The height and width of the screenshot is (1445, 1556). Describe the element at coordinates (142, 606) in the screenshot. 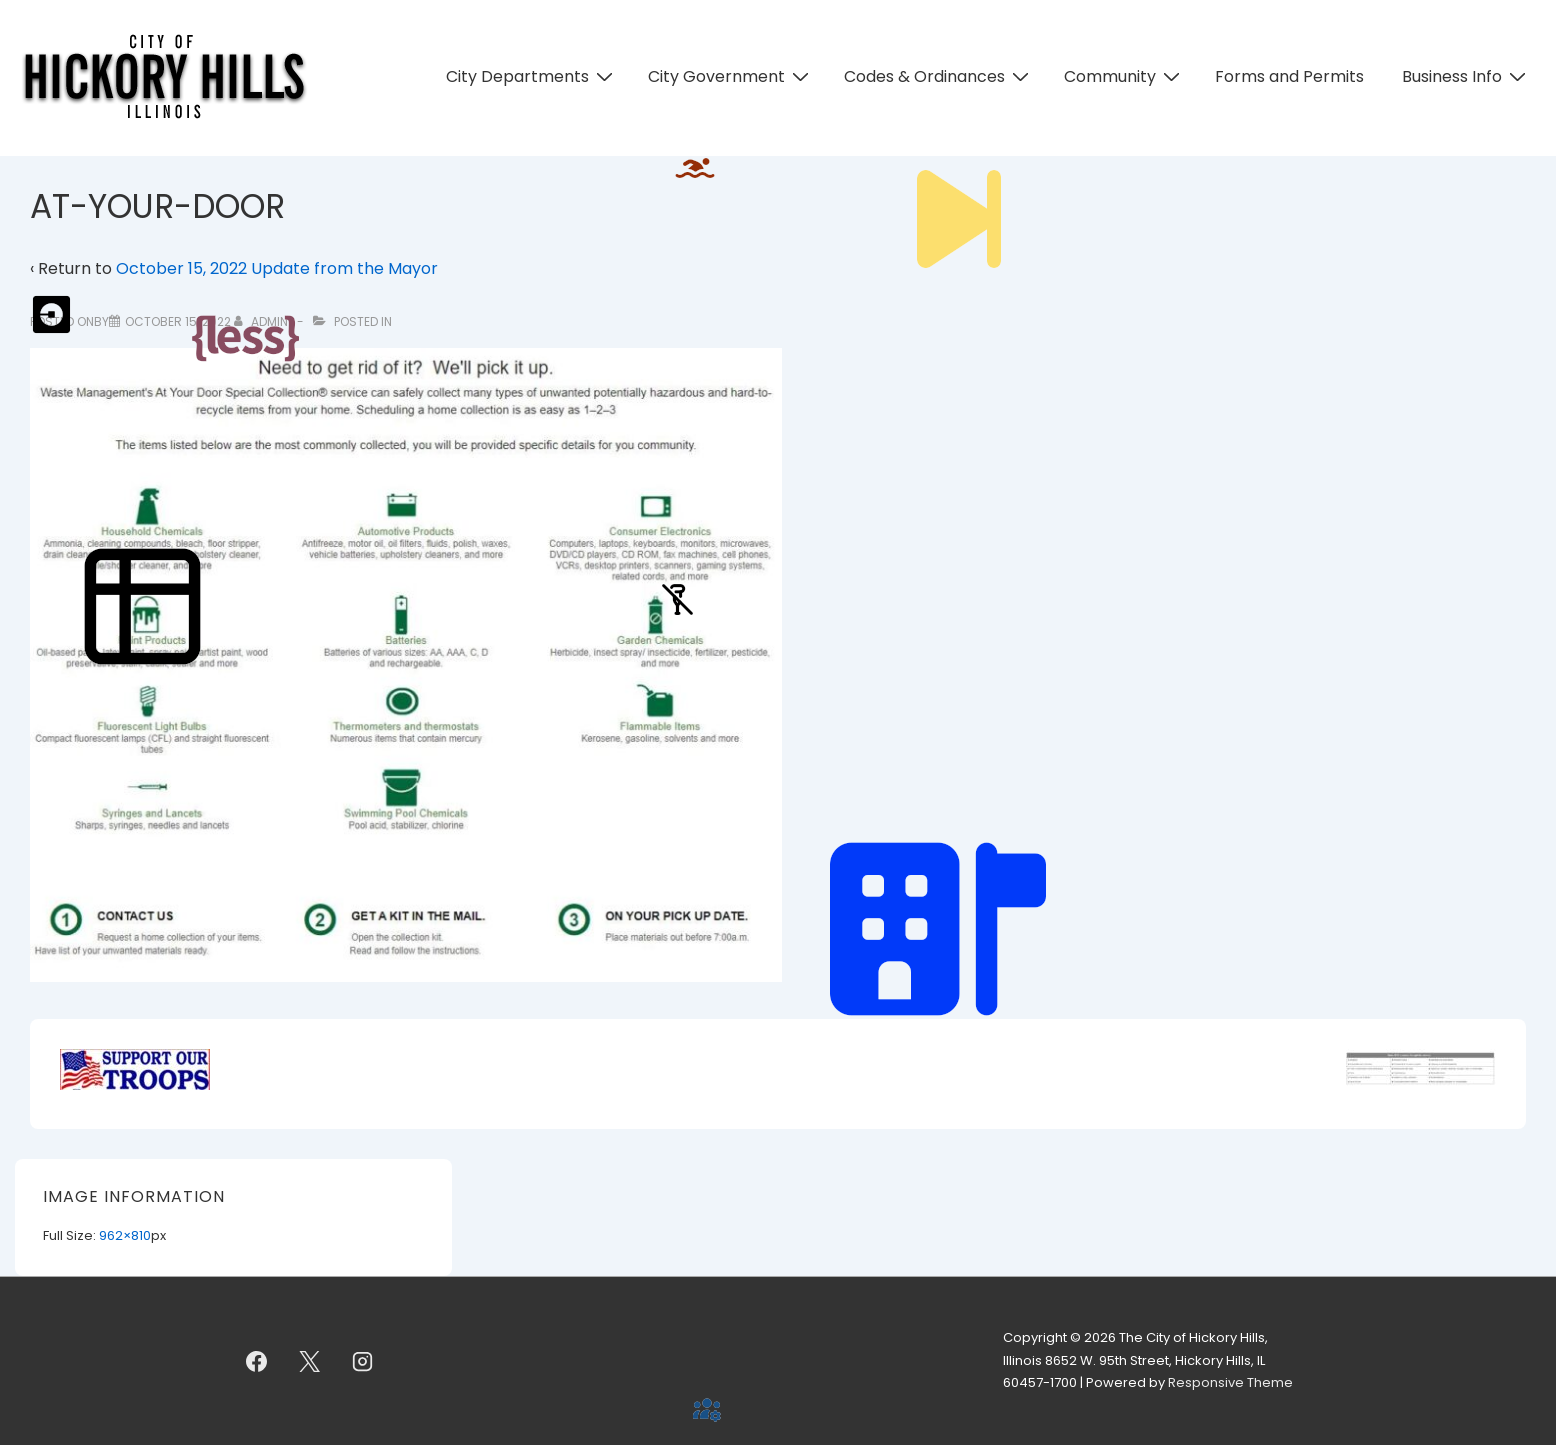

I see `view data in table format` at that location.